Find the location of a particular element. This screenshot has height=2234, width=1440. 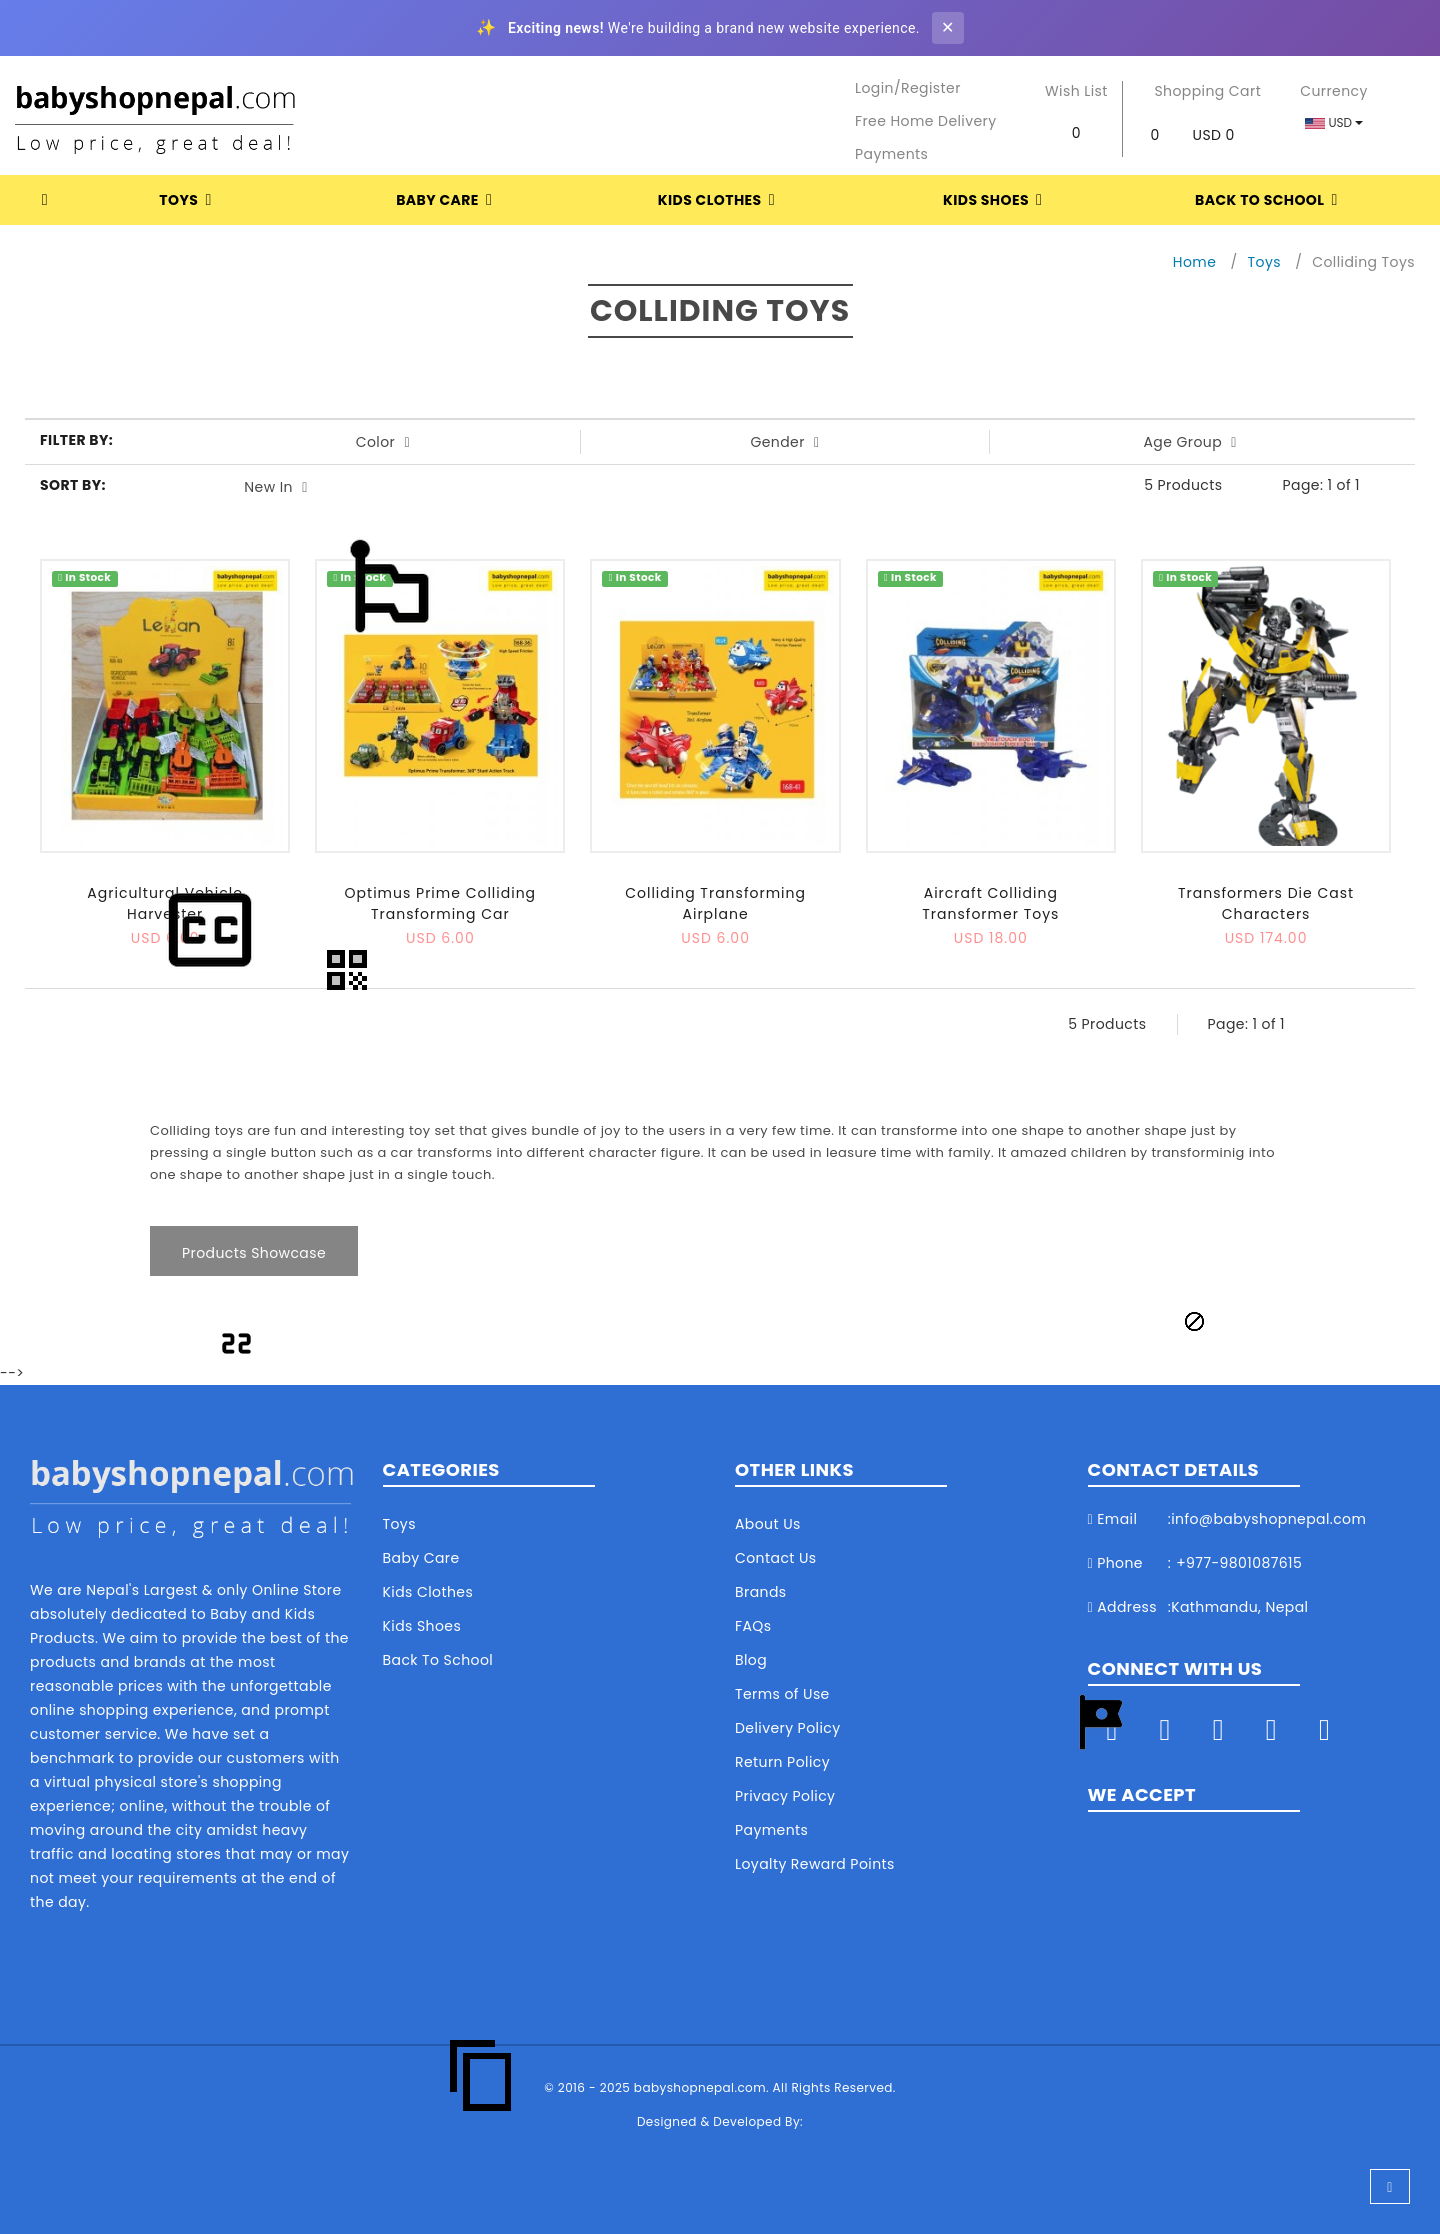

copy to clipboard is located at coordinates (482, 2075).